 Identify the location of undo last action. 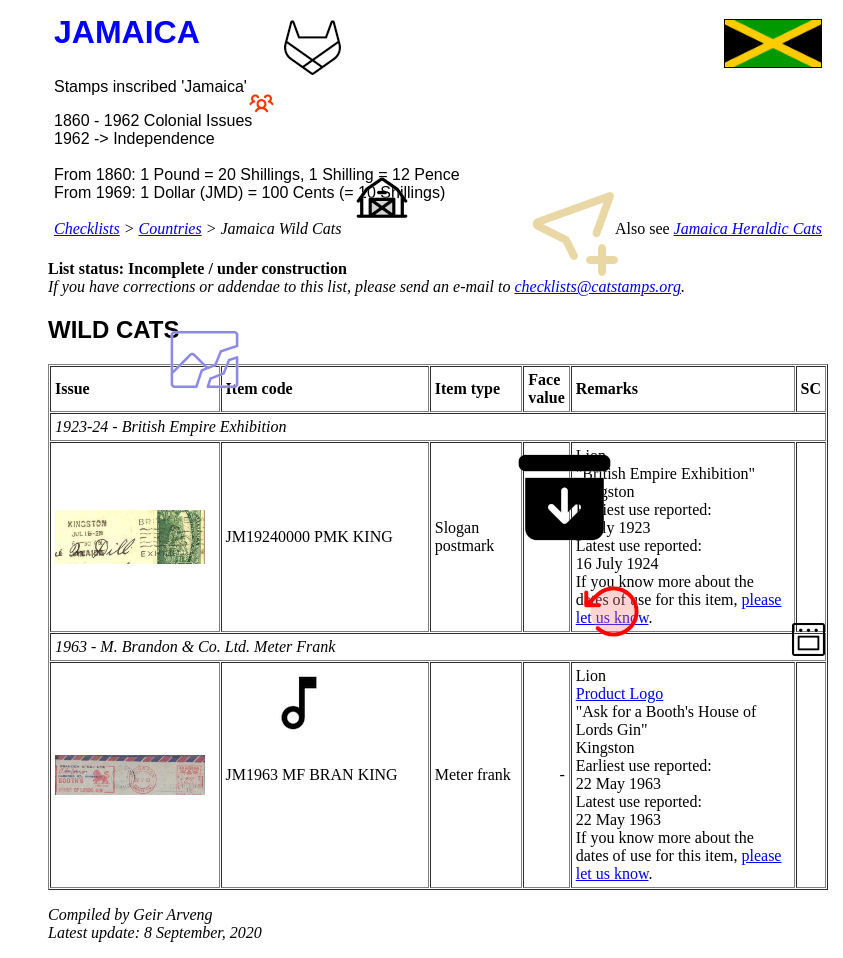
(613, 611).